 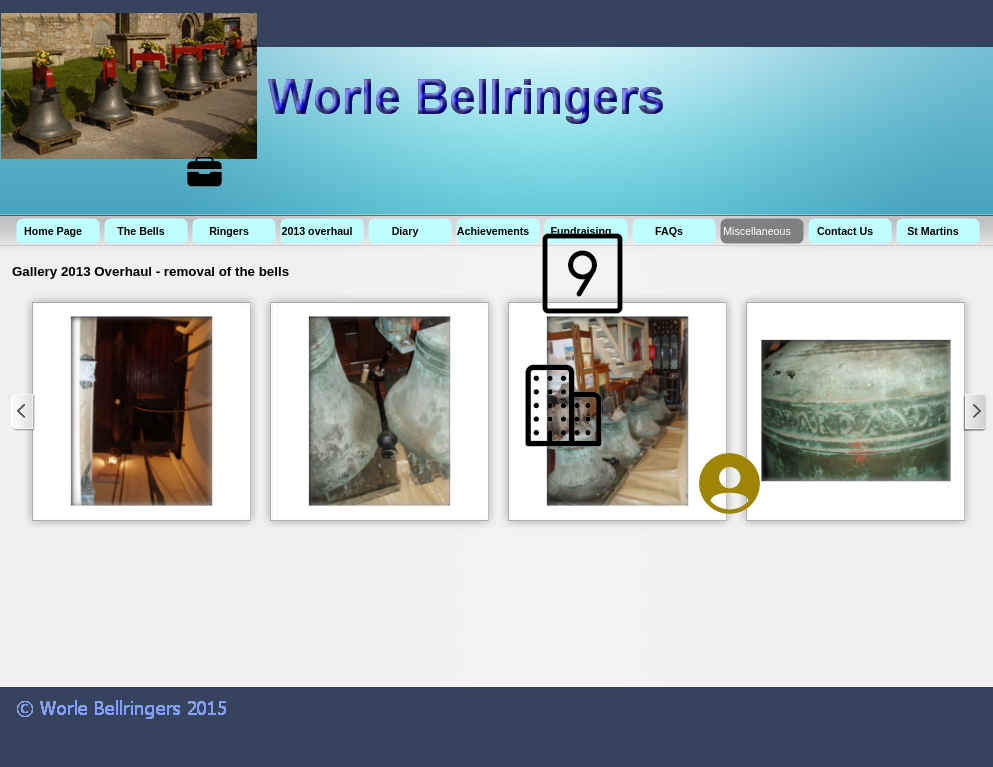 What do you see at coordinates (563, 405) in the screenshot?
I see `view business or company information` at bounding box center [563, 405].